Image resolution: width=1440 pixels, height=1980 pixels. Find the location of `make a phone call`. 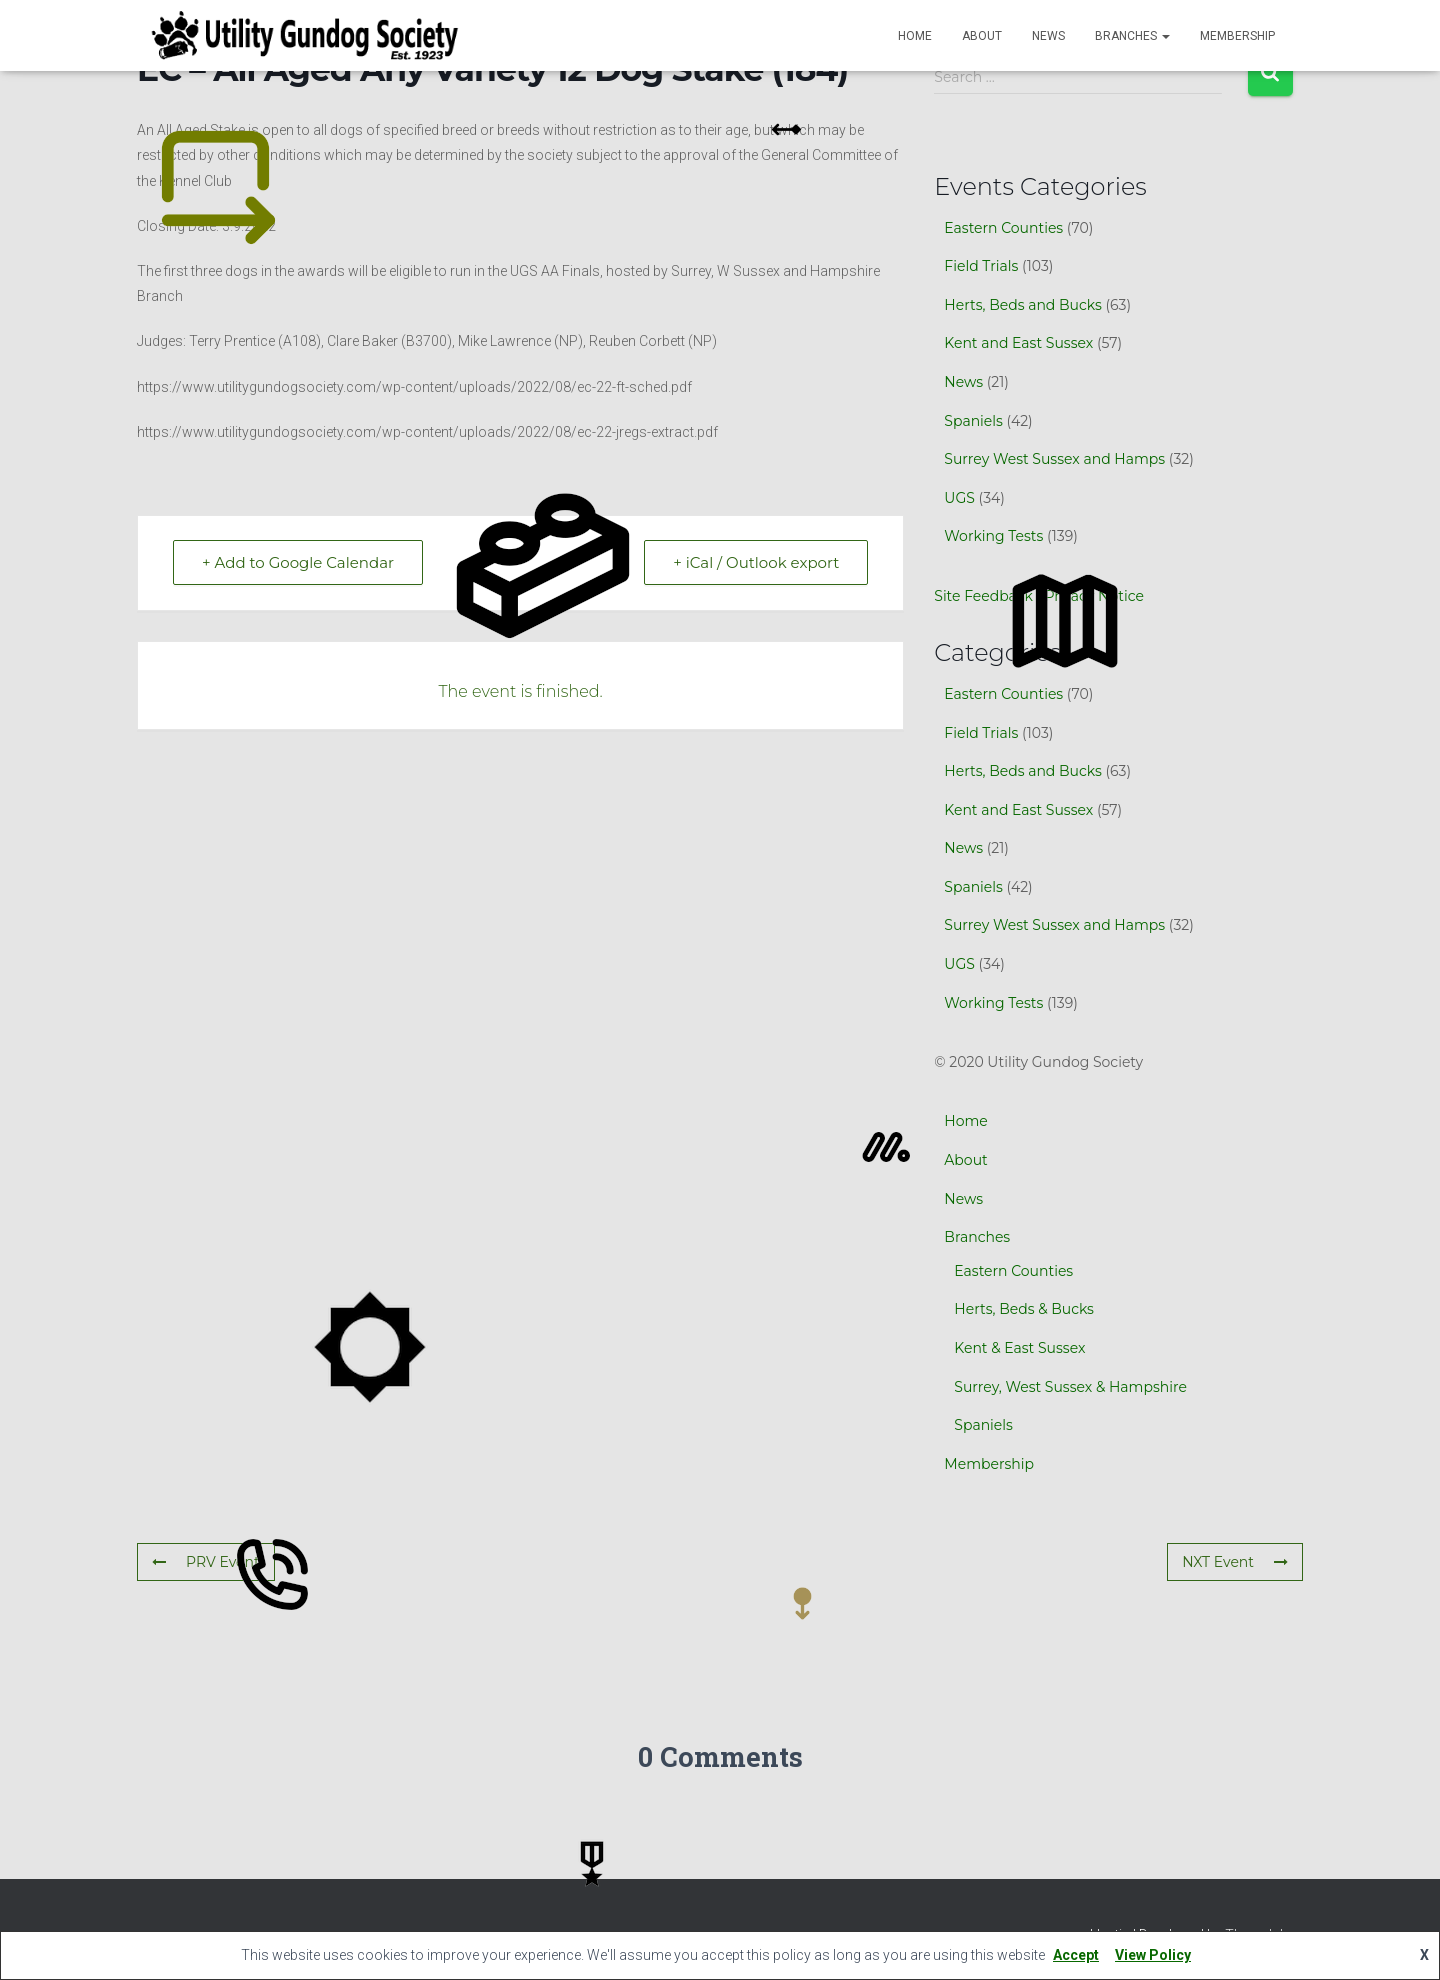

make a phone call is located at coordinates (272, 1574).